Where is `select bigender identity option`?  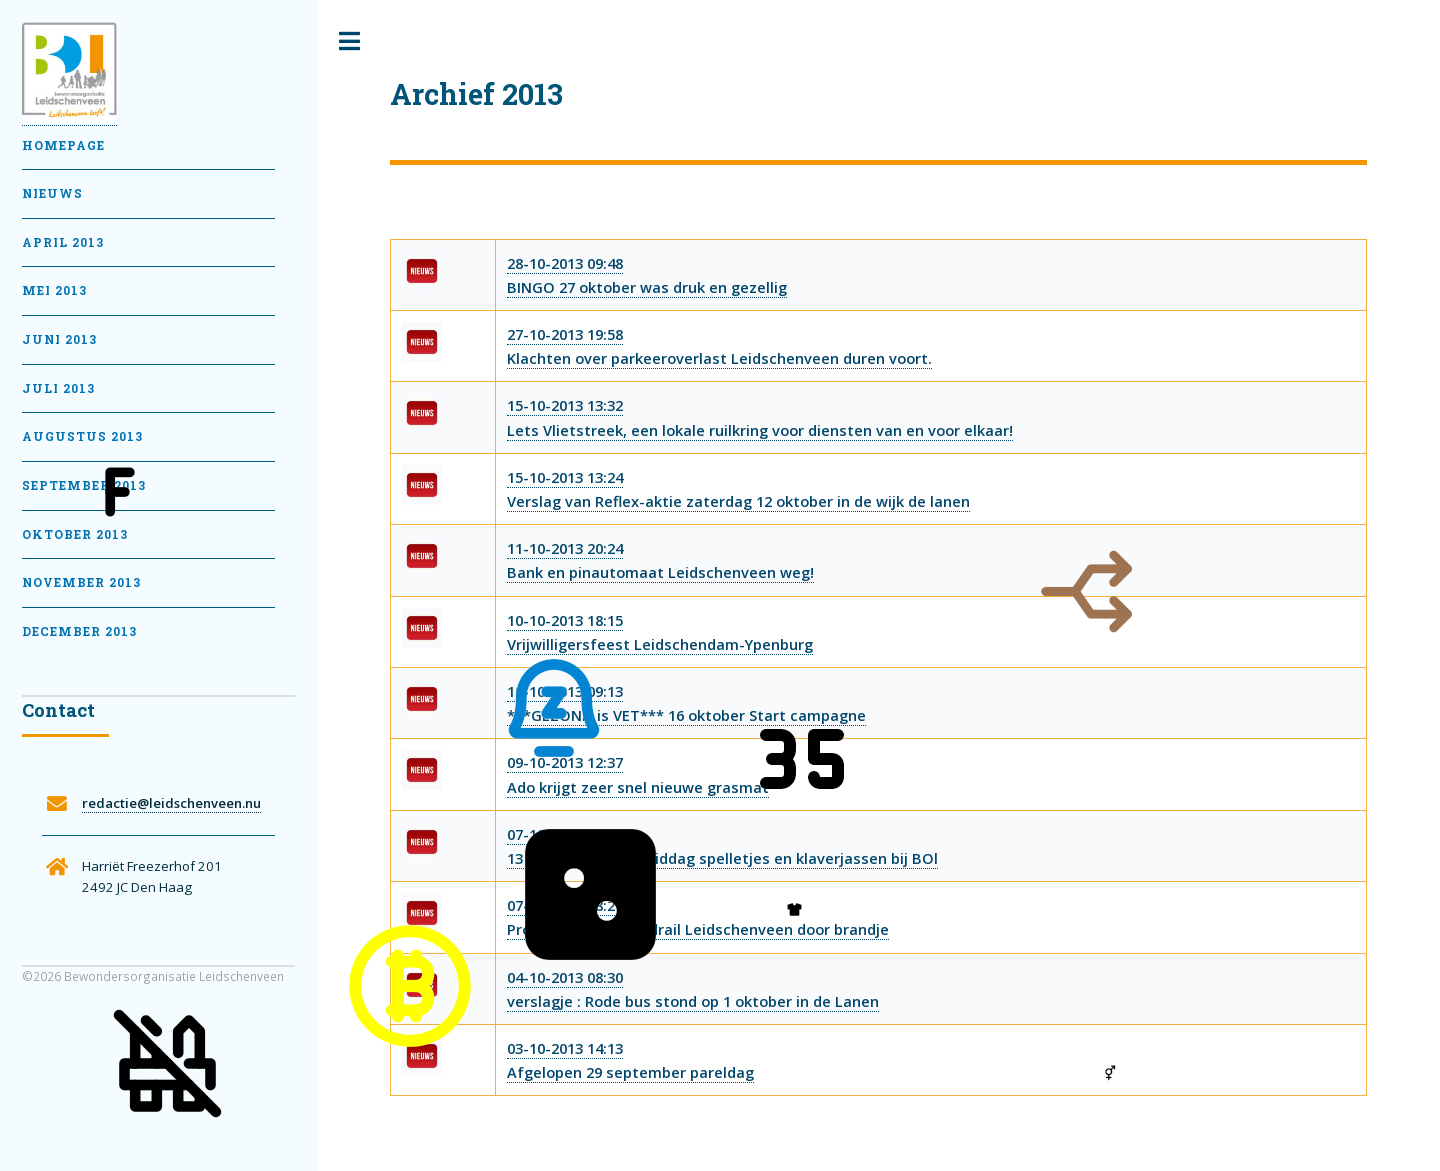
select bigender identity option is located at coordinates (1109, 1072).